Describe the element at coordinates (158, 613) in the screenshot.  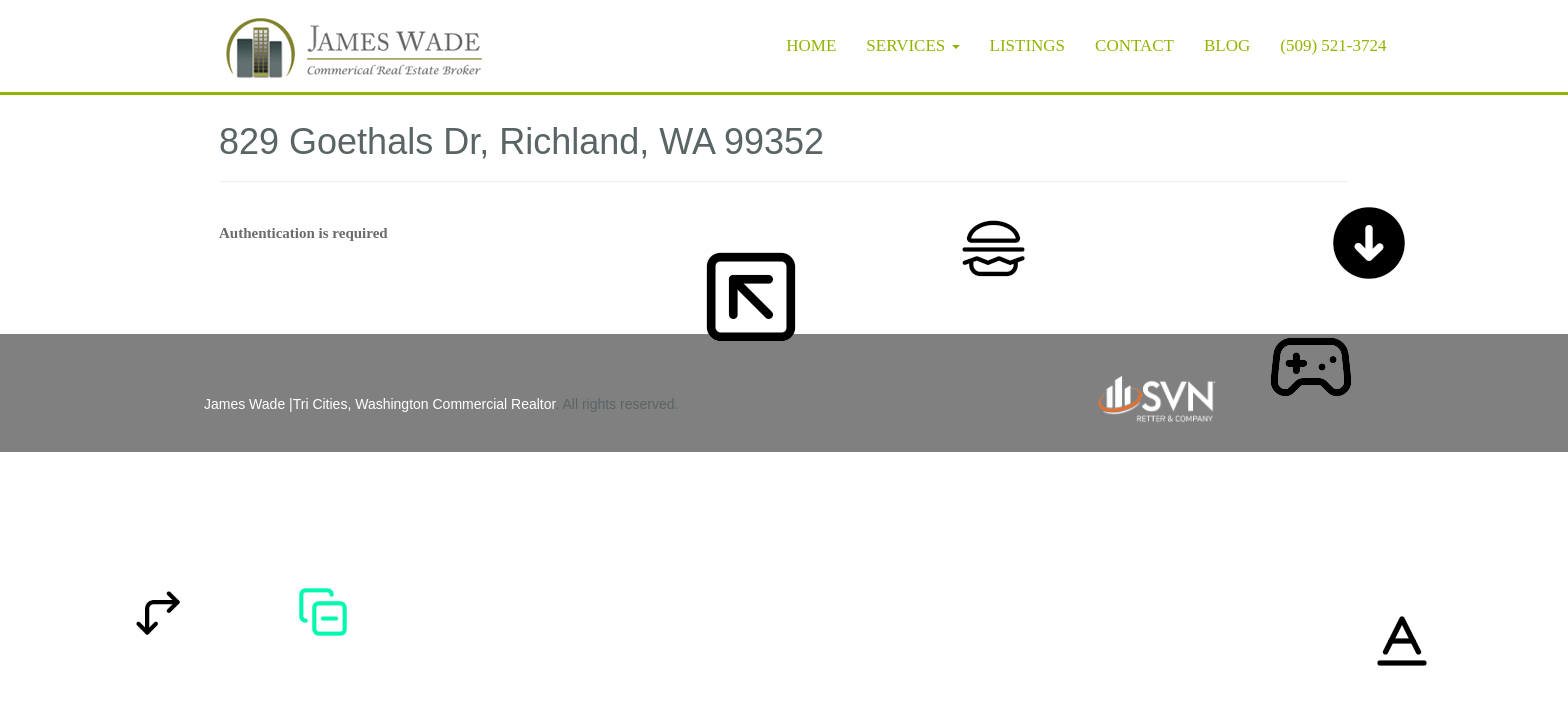
I see `resize element diagonally` at that location.